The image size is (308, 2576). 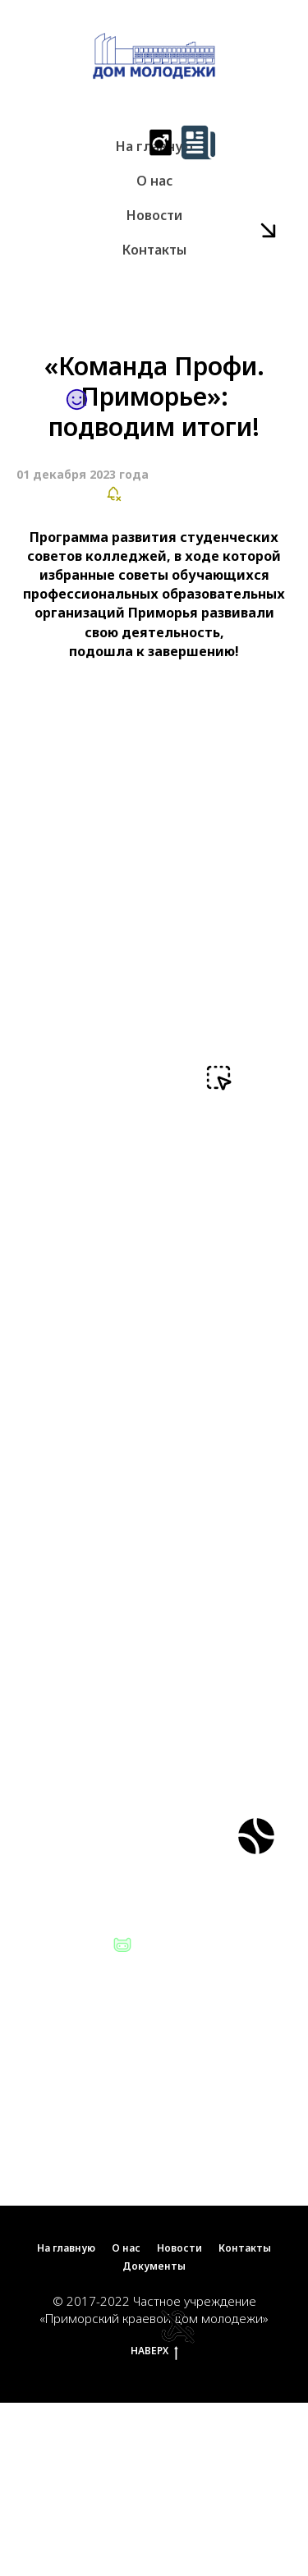 What do you see at coordinates (160, 142) in the screenshot?
I see `indicates male gender selection` at bounding box center [160, 142].